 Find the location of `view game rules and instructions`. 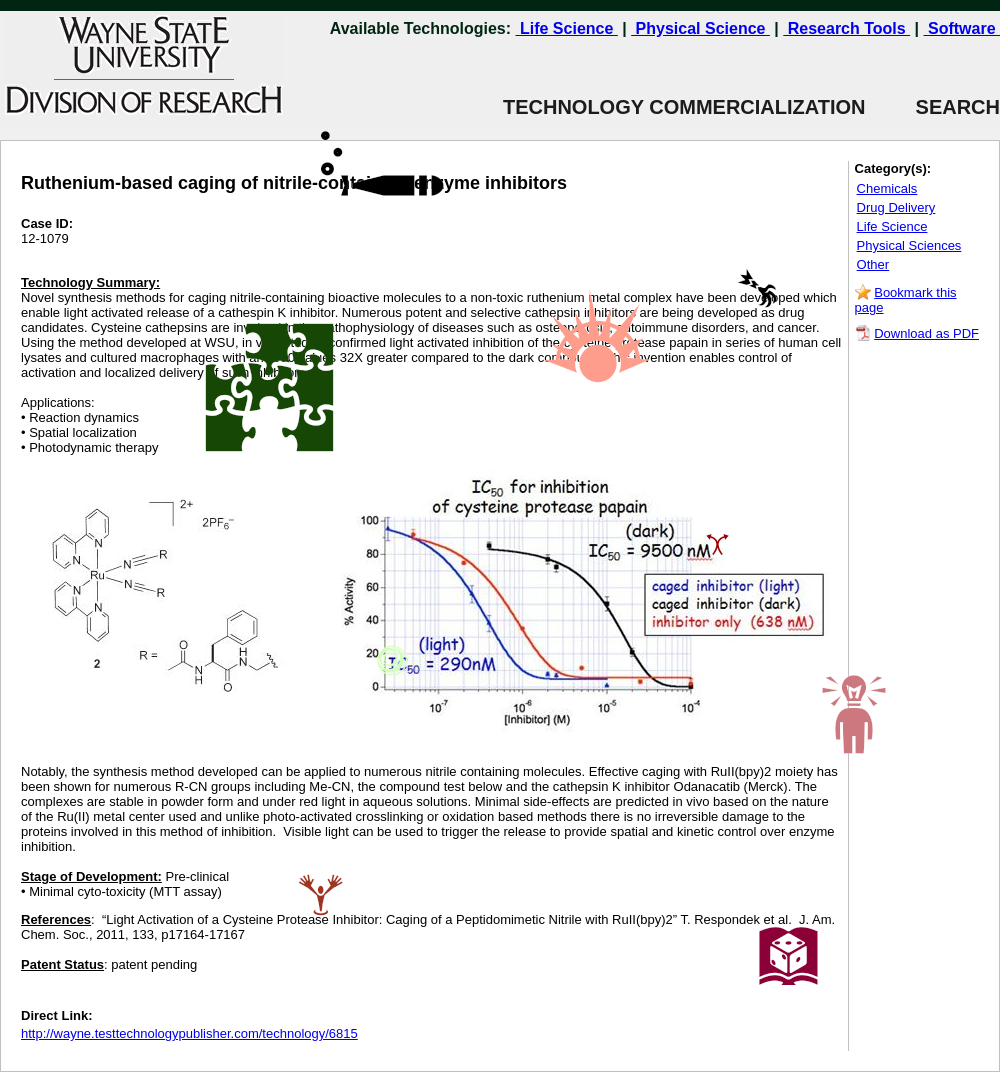

view game rules and instructions is located at coordinates (788, 956).